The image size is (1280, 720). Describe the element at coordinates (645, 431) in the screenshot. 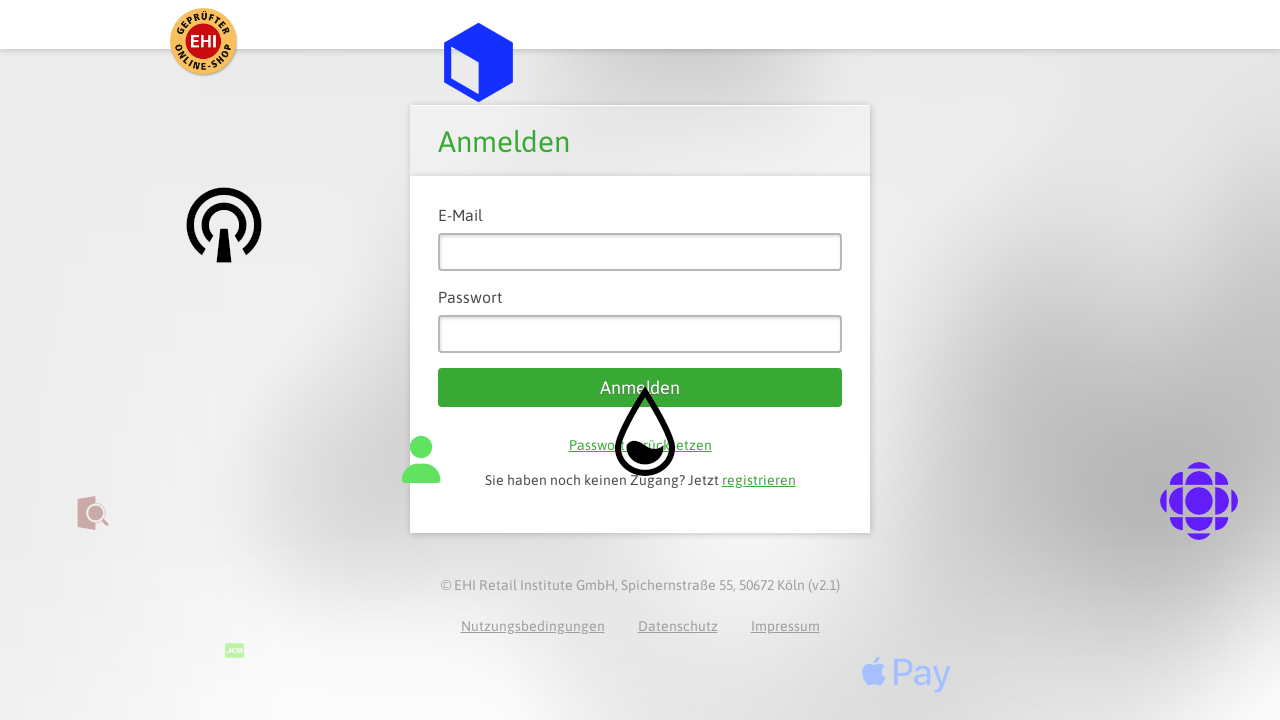

I see `open rainmeter desktop customization application` at that location.